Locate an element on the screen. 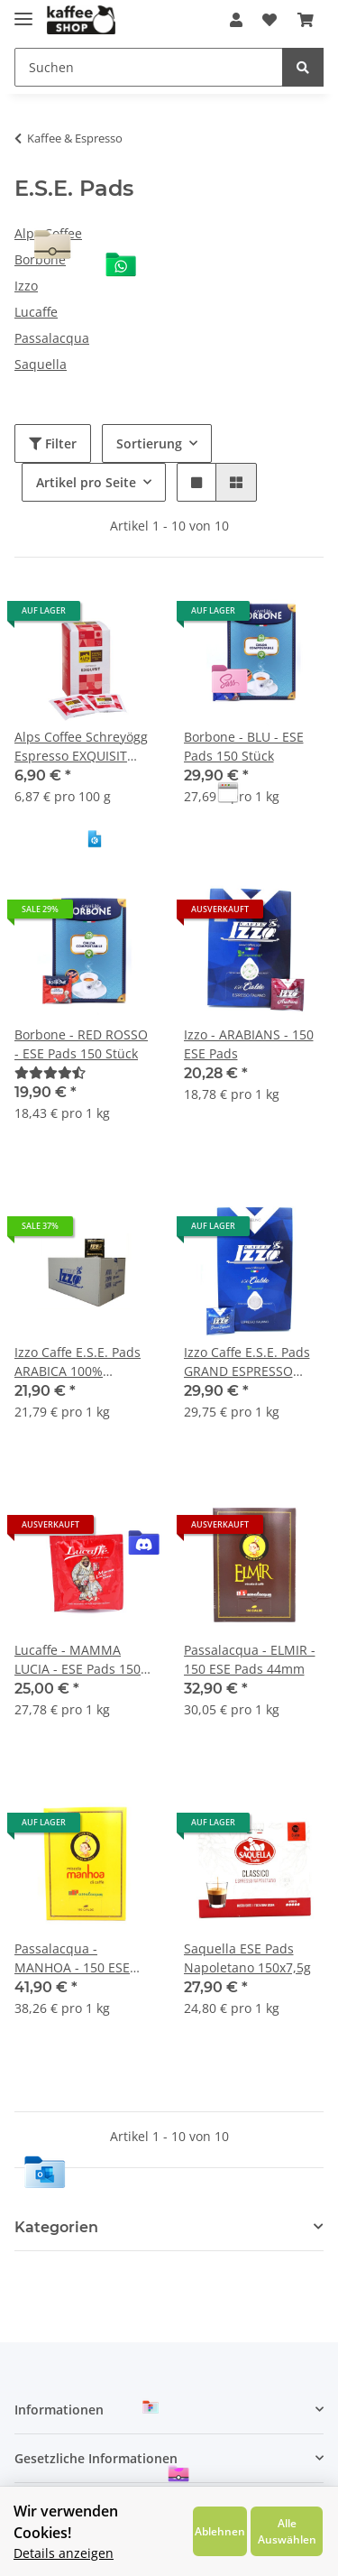 The width and height of the screenshot is (338, 2576). folder containing pokémon game files or assets is located at coordinates (52, 245).